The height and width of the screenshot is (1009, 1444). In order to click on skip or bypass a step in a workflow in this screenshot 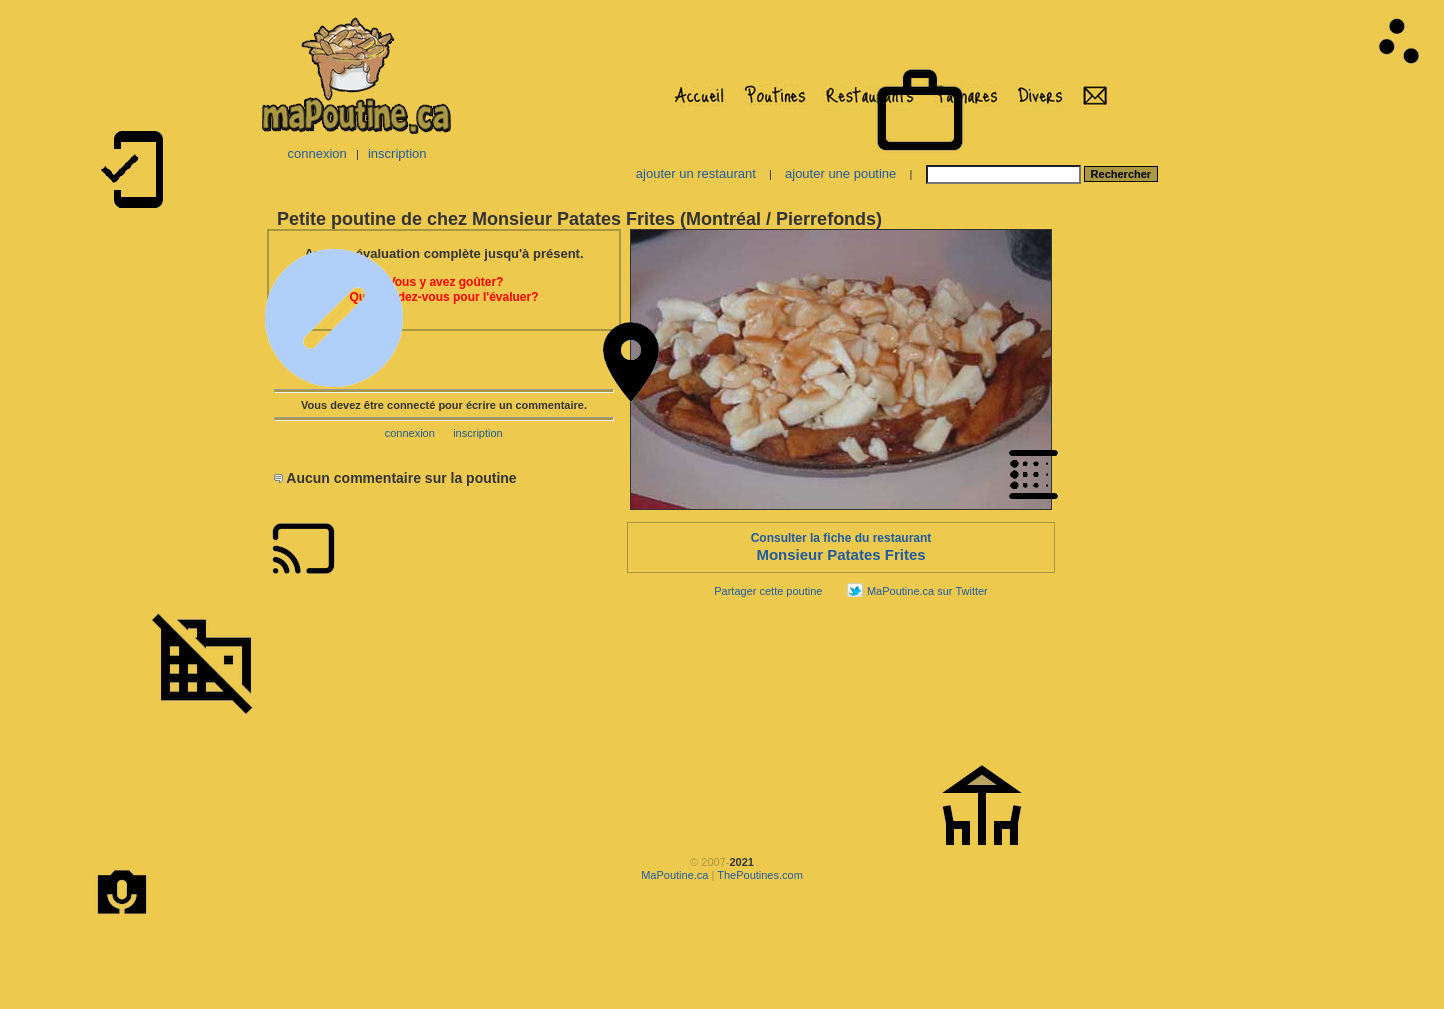, I will do `click(334, 318)`.